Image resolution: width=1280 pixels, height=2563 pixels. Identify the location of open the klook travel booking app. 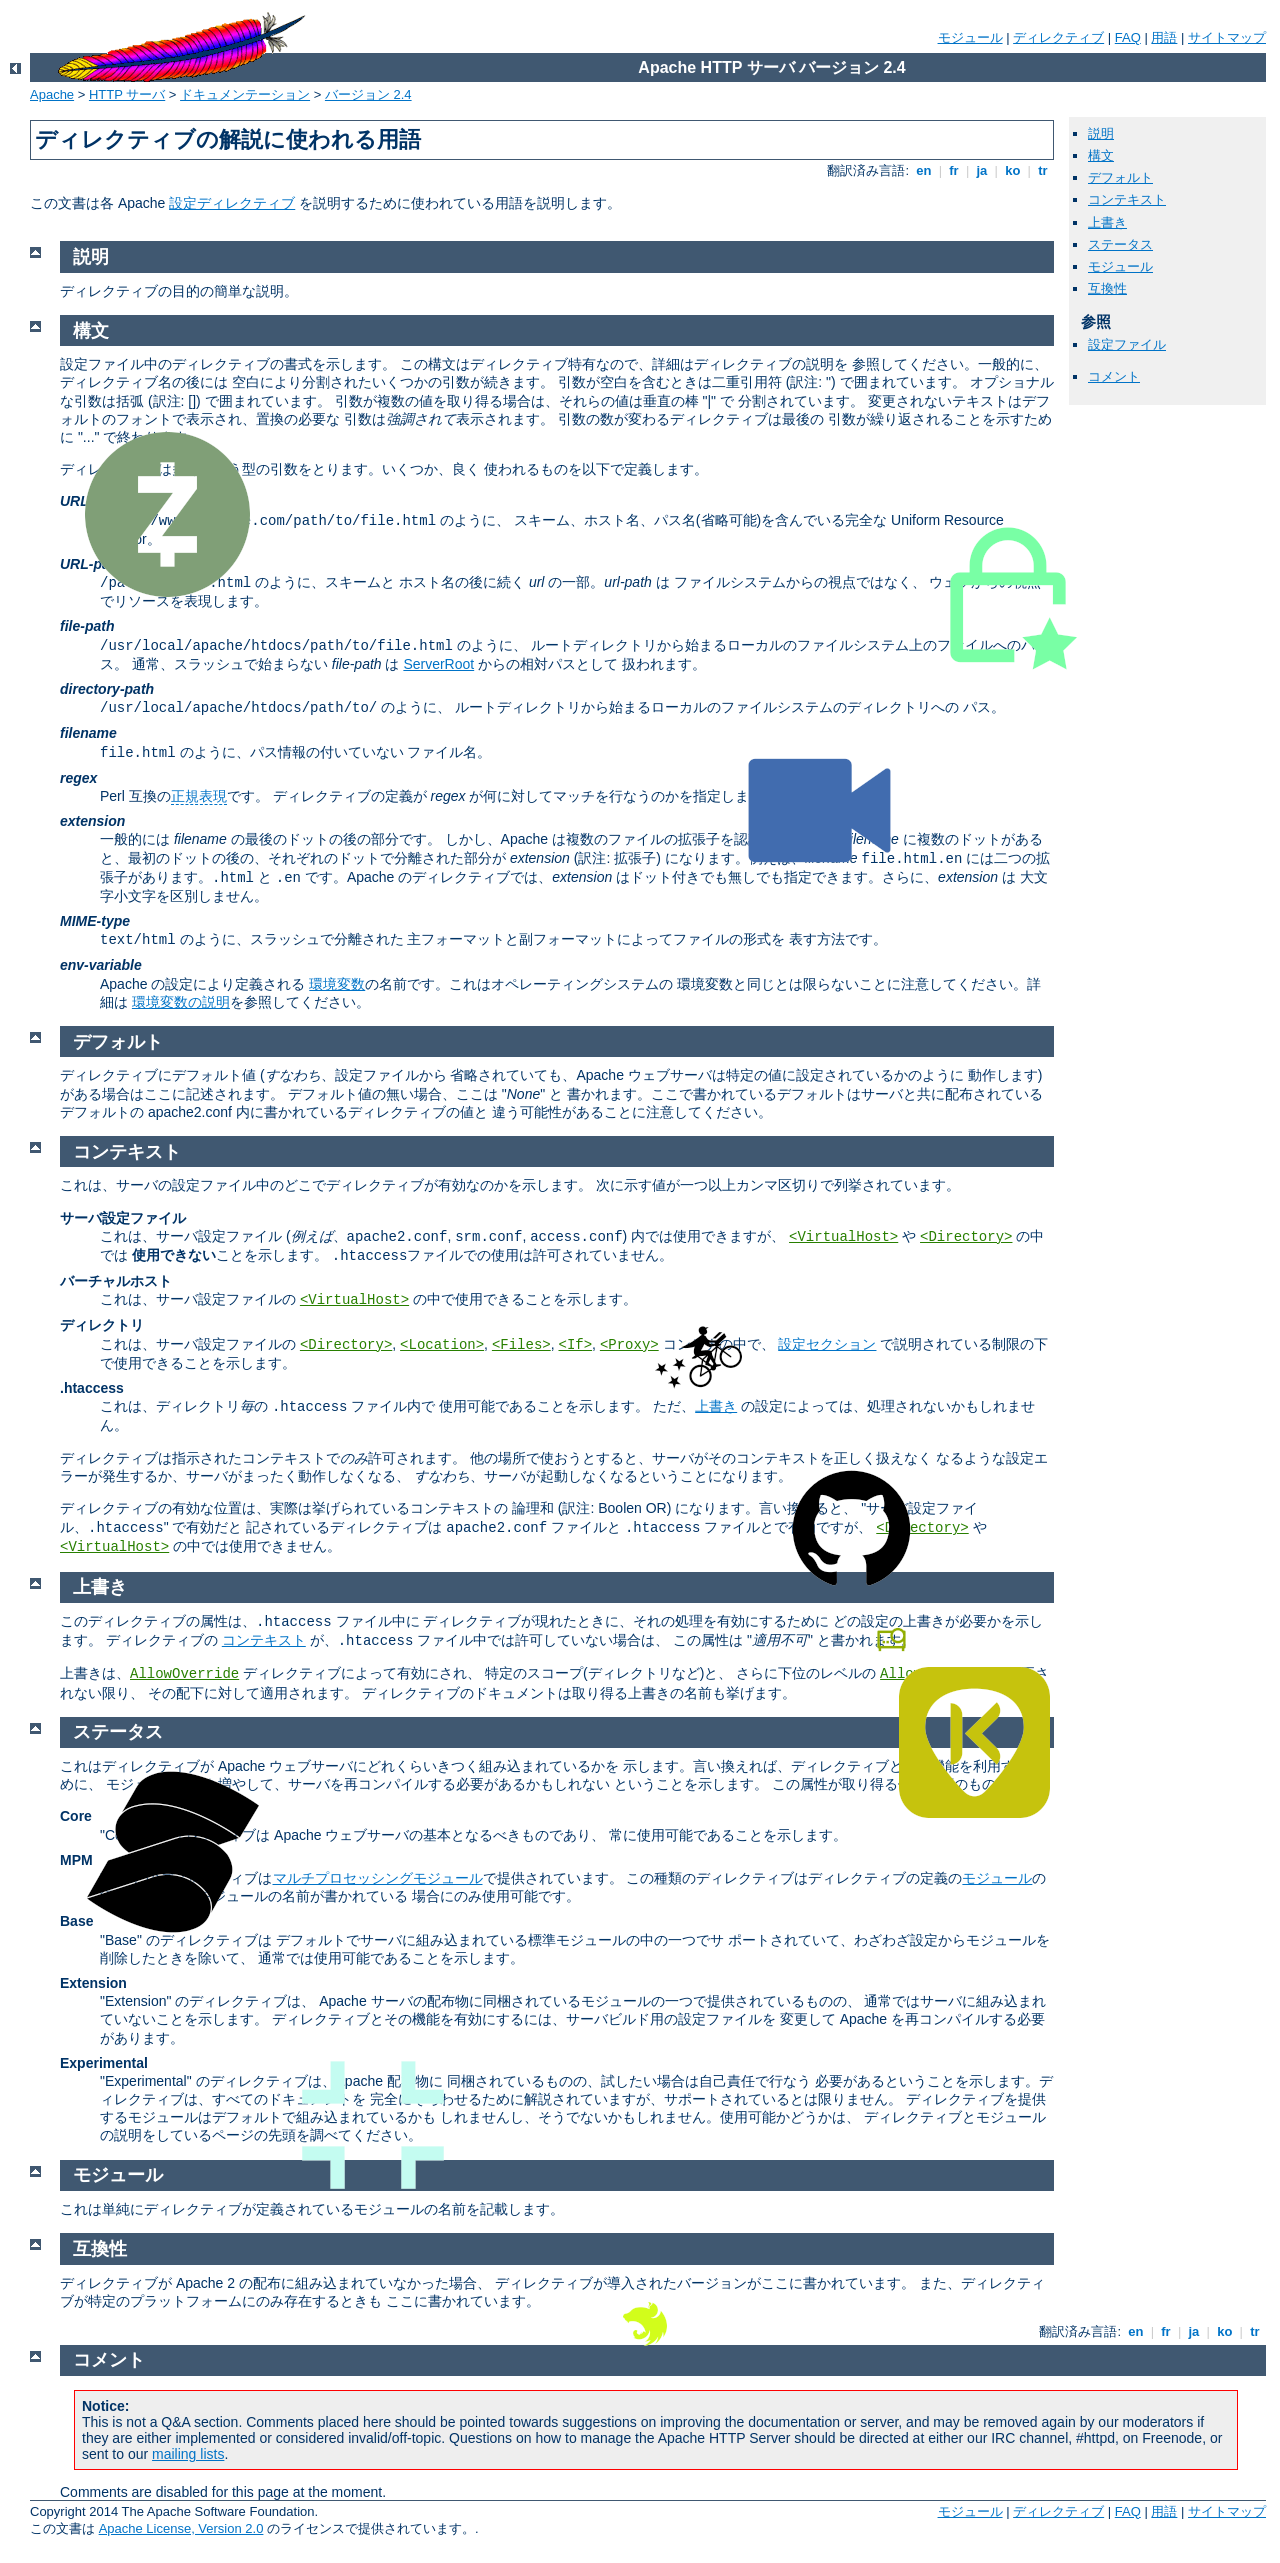
(974, 1742).